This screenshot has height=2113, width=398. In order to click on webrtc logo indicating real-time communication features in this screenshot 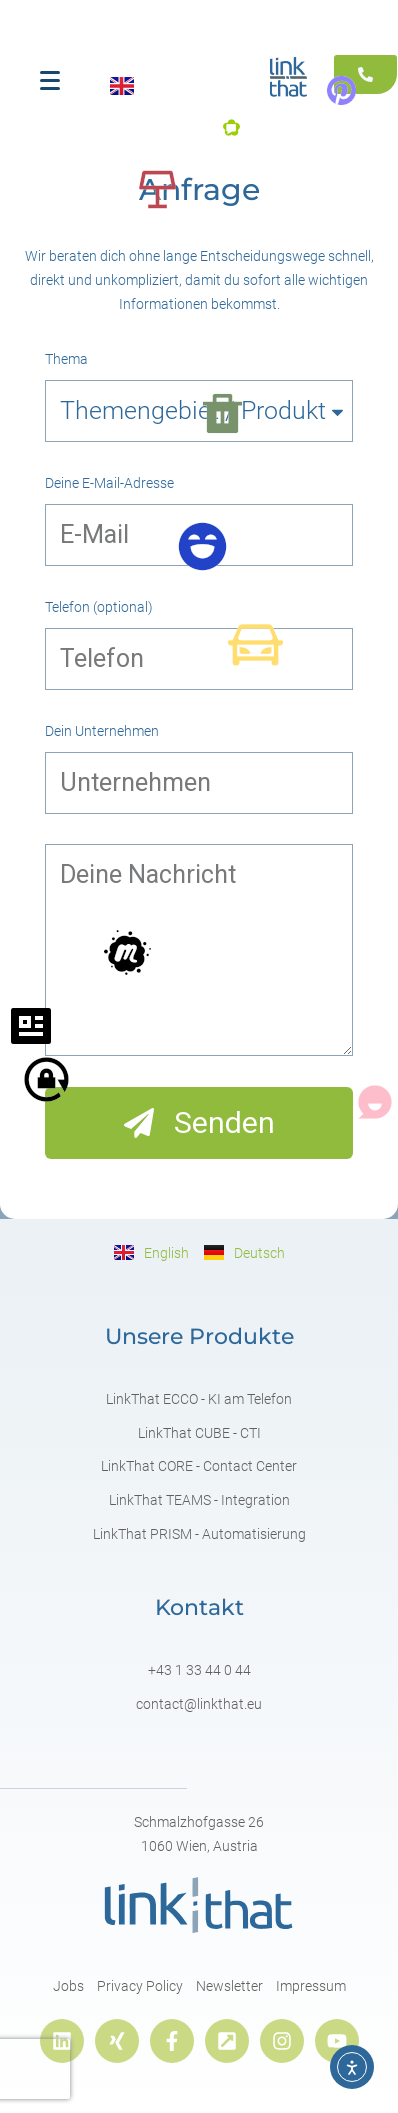, I will do `click(231, 127)`.